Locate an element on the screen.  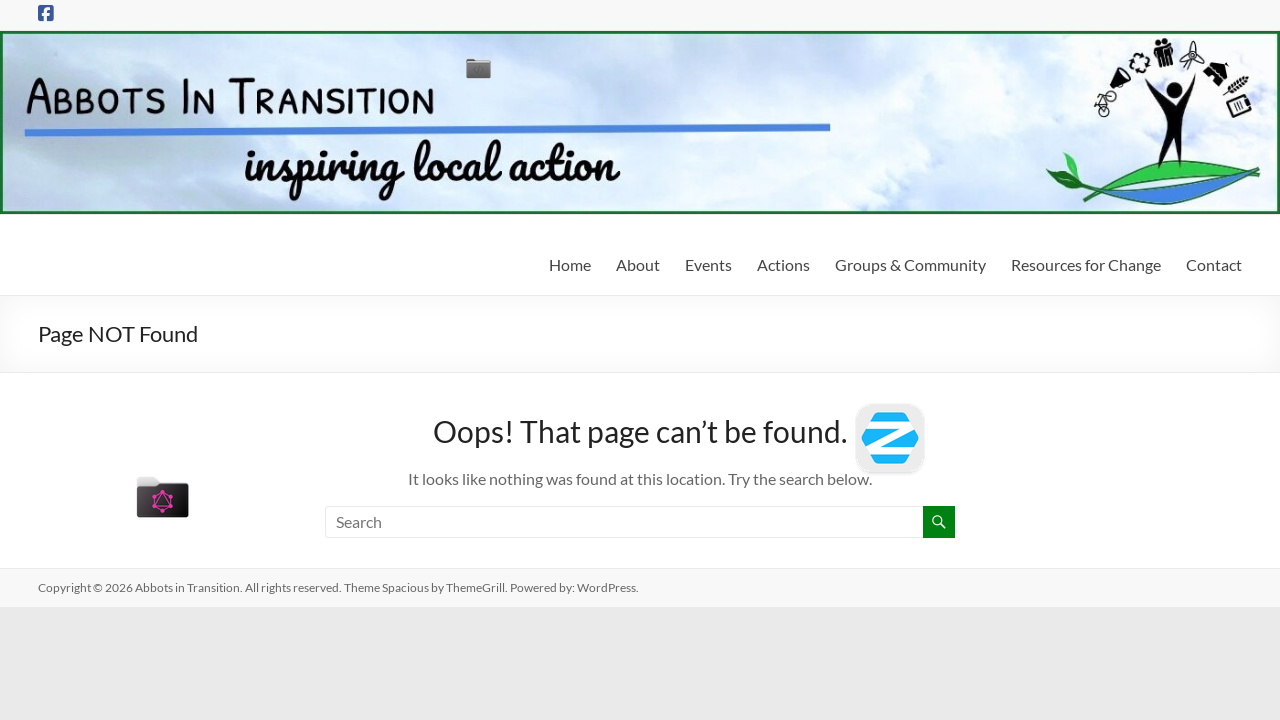
open your code projects folder is located at coordinates (478, 68).